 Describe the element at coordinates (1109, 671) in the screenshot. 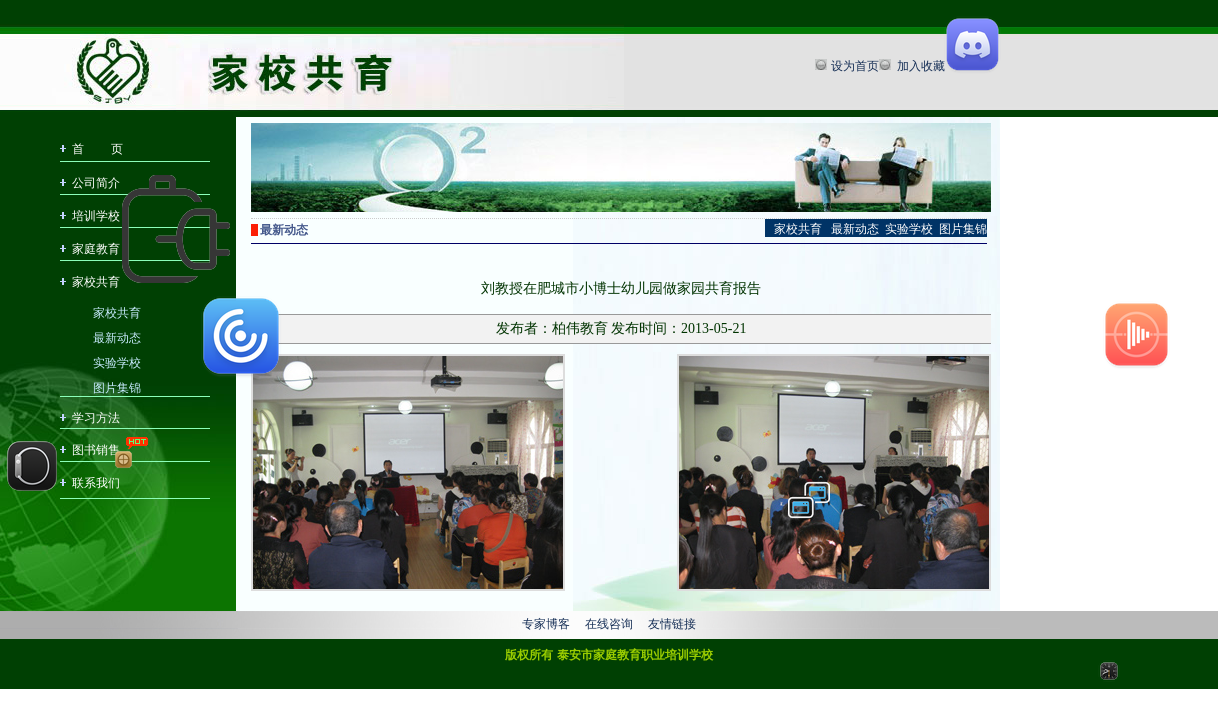

I see `open the clock app` at that location.